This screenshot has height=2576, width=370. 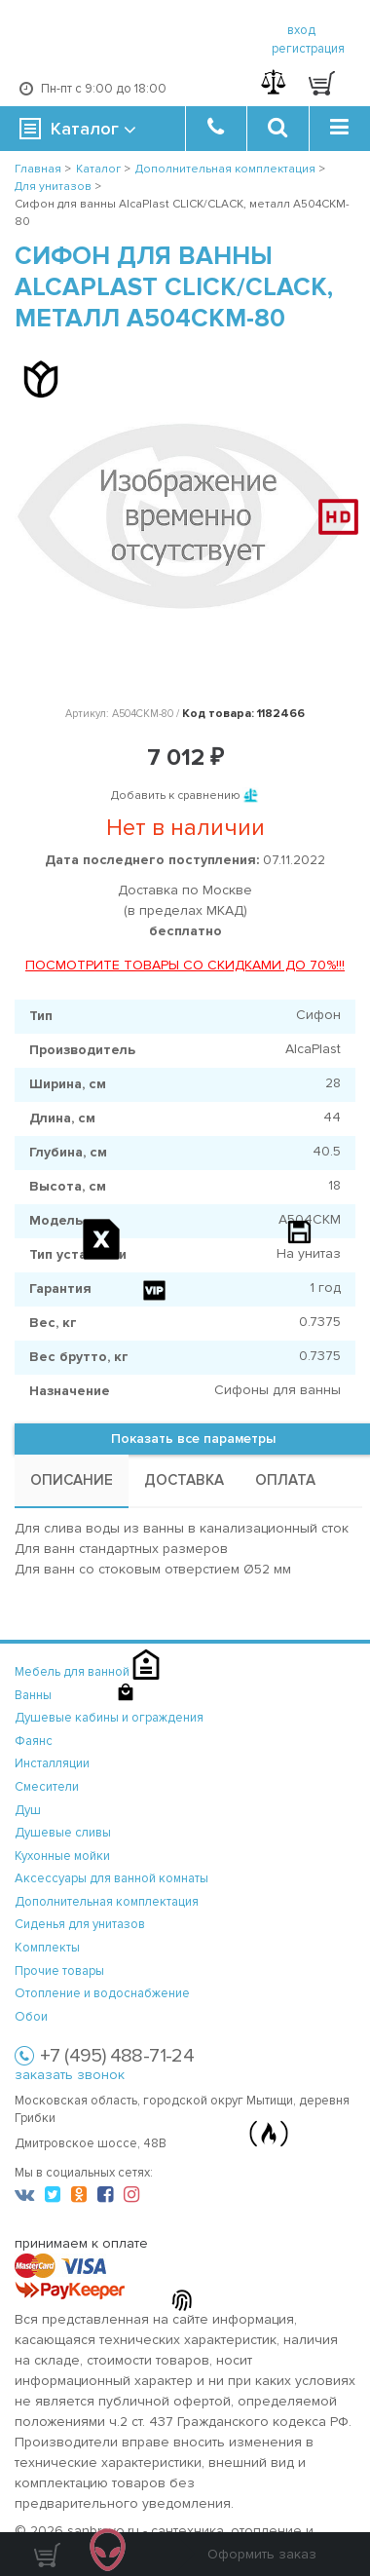 I want to click on save current file or document, so click(x=299, y=1231).